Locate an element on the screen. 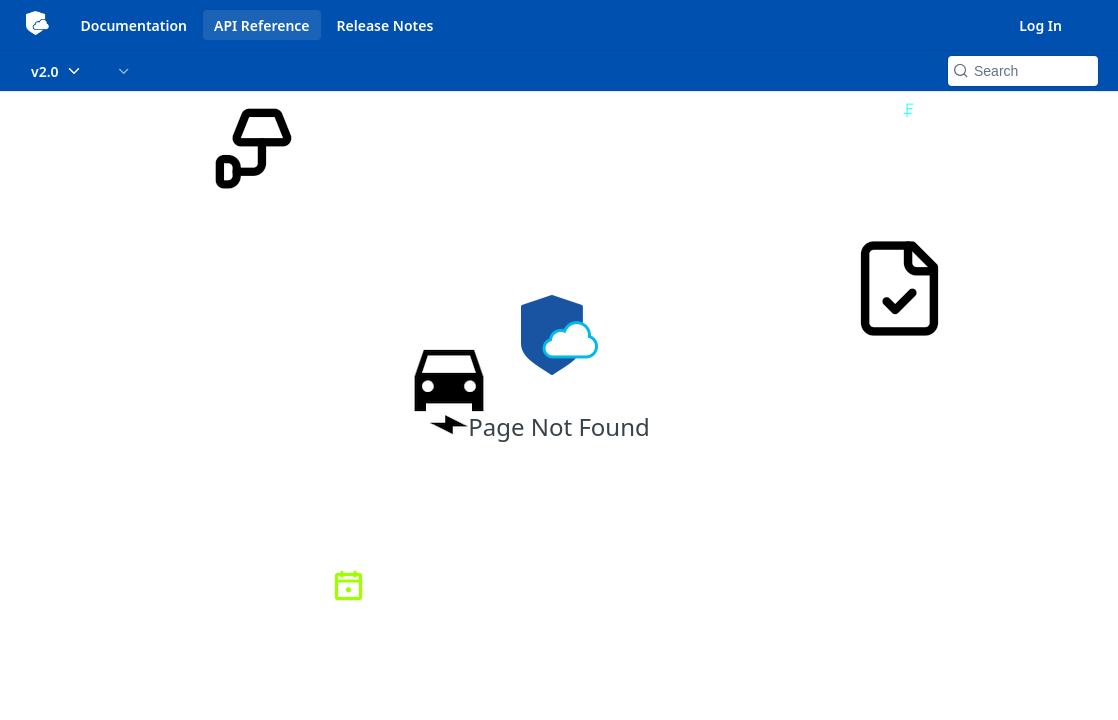  locate nearby electric vehicle charging stations is located at coordinates (449, 392).